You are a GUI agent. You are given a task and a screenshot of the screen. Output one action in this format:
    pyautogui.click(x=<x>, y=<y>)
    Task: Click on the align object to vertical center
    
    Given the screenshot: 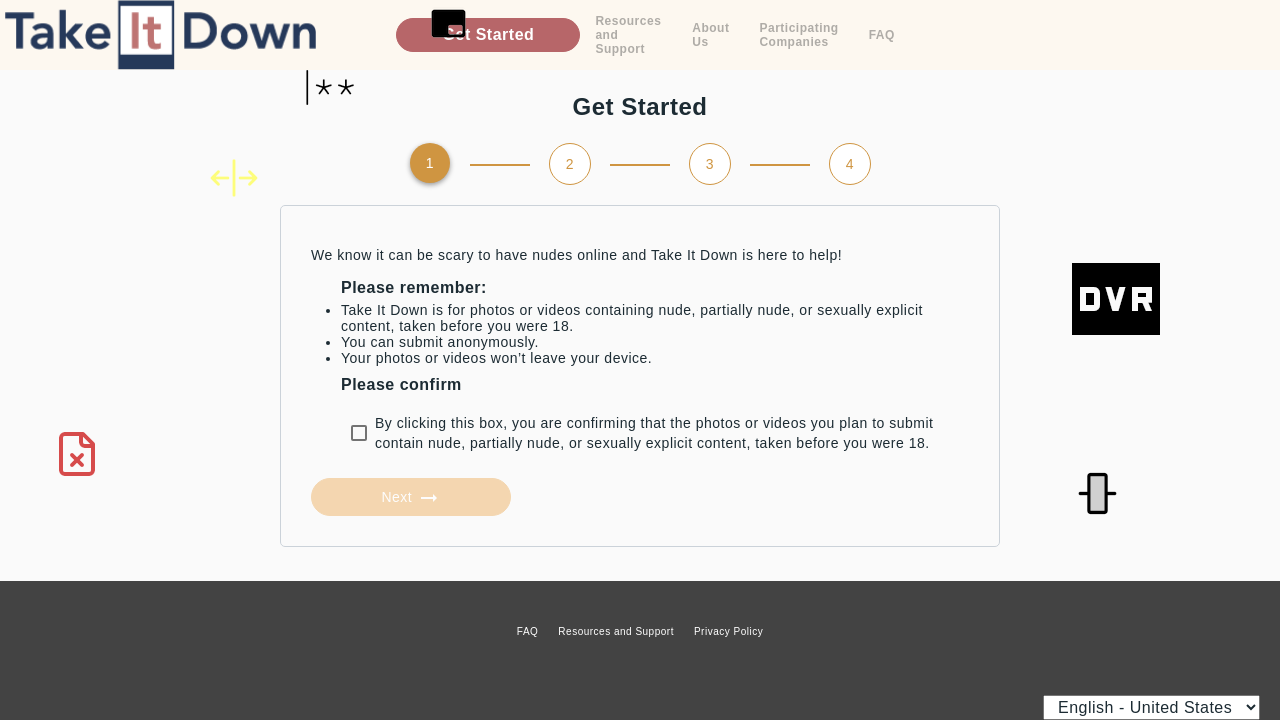 What is the action you would take?
    pyautogui.click(x=1097, y=493)
    